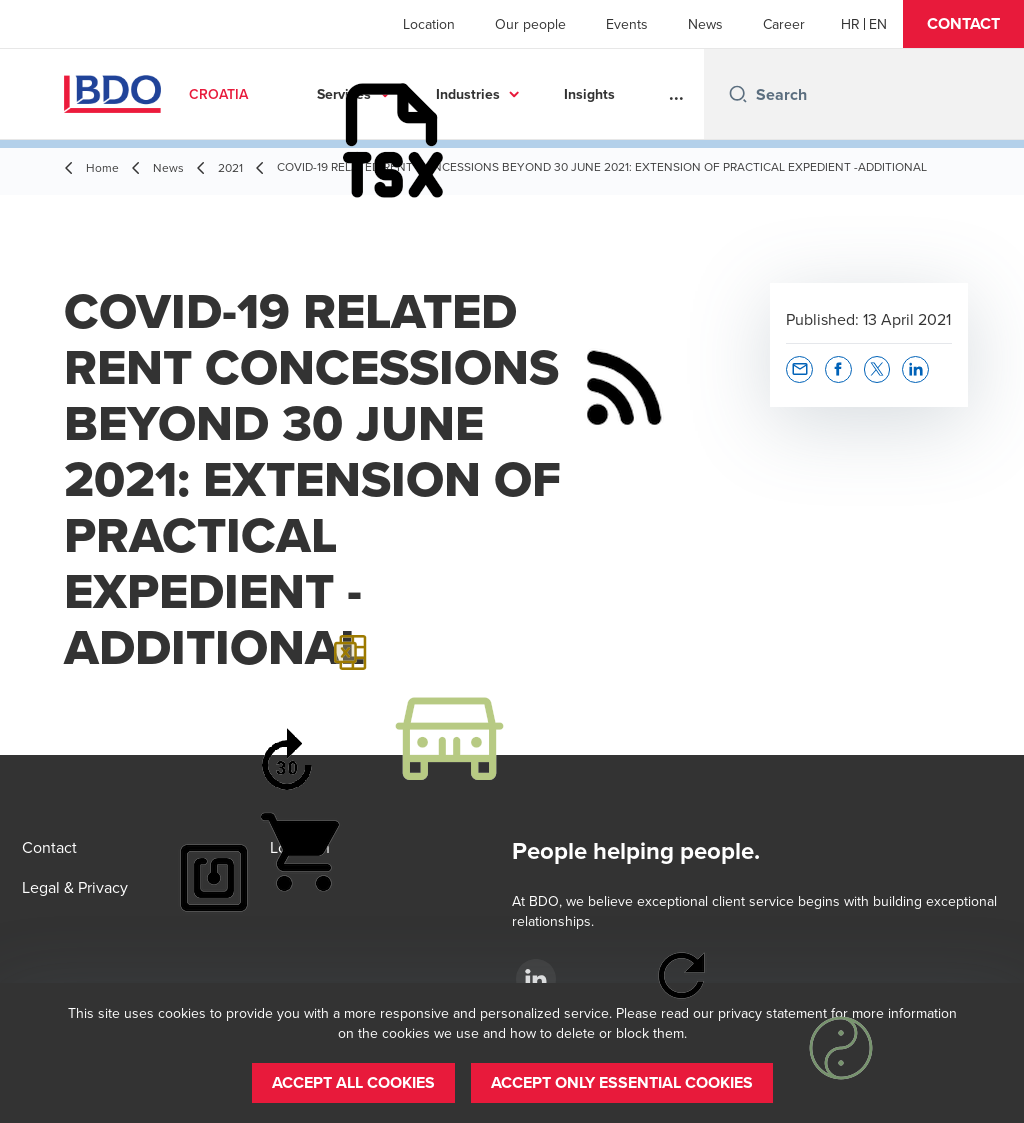  Describe the element at coordinates (449, 740) in the screenshot. I see `select vehicle type as jeep or SUV` at that location.